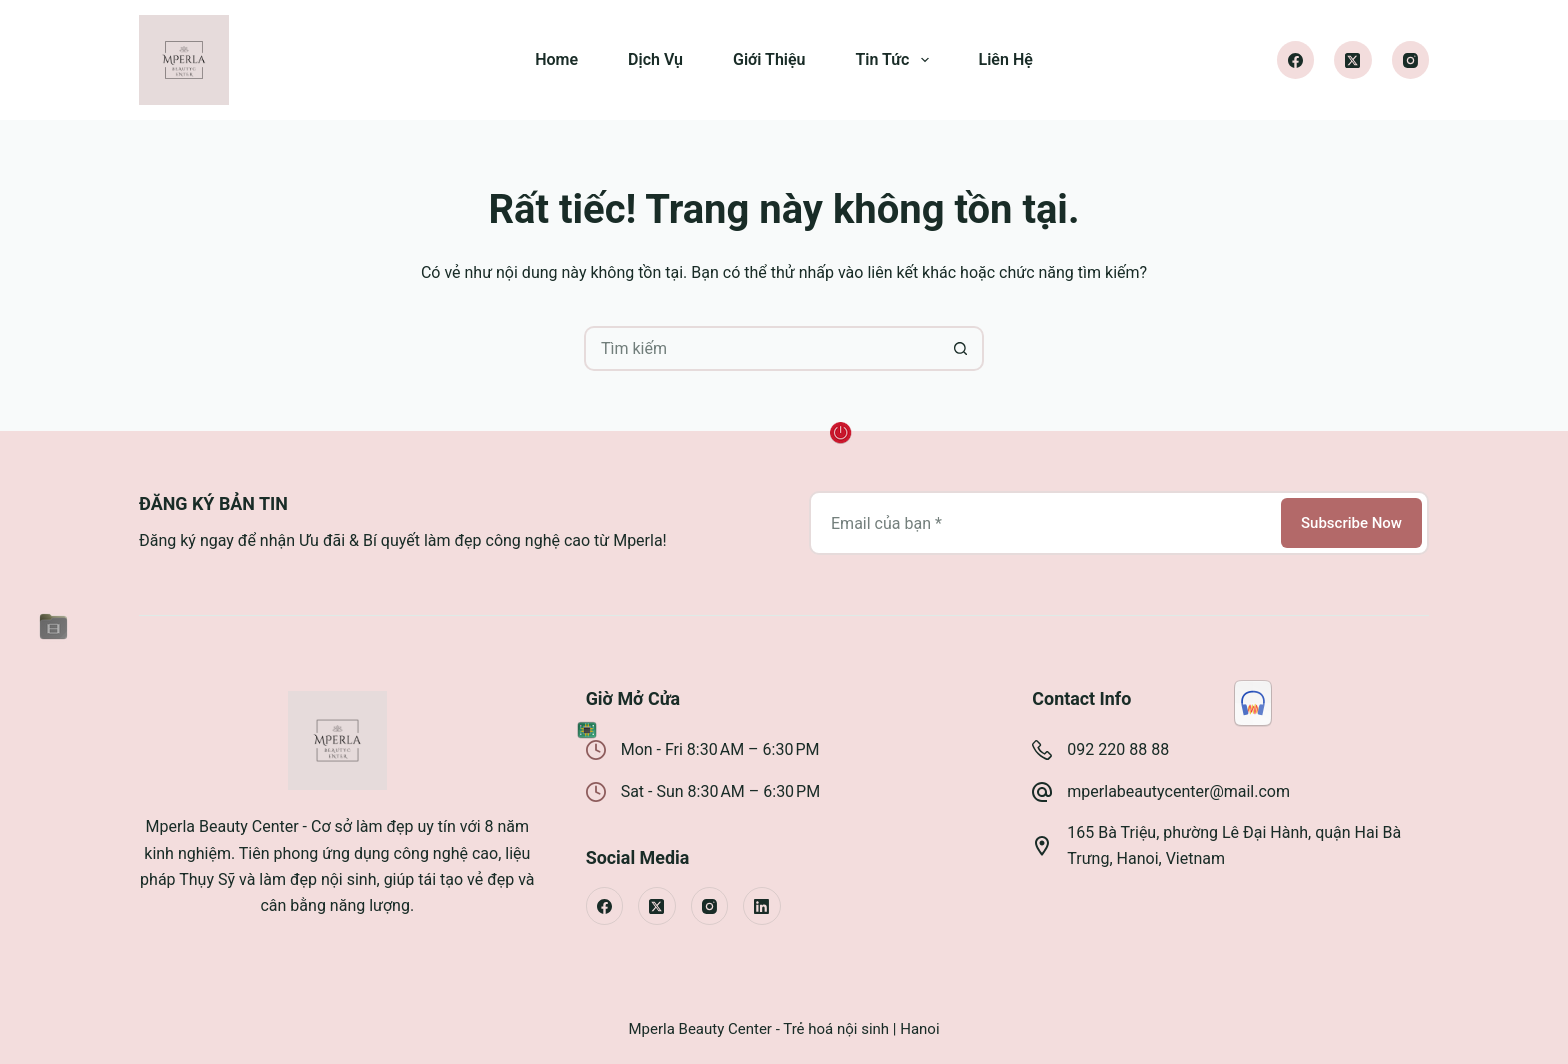  Describe the element at coordinates (1253, 703) in the screenshot. I see `an audacity audio project file` at that location.